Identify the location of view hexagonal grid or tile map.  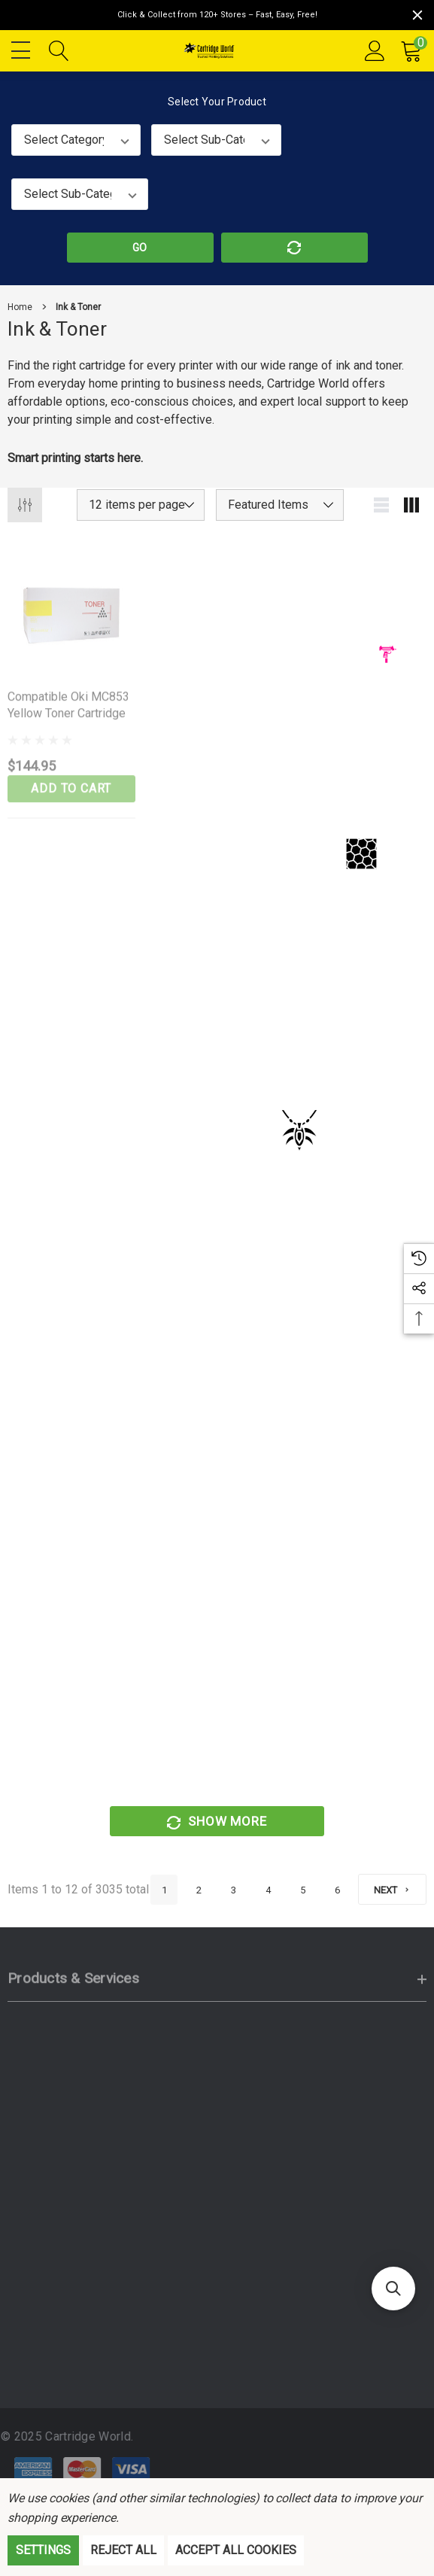
(361, 853).